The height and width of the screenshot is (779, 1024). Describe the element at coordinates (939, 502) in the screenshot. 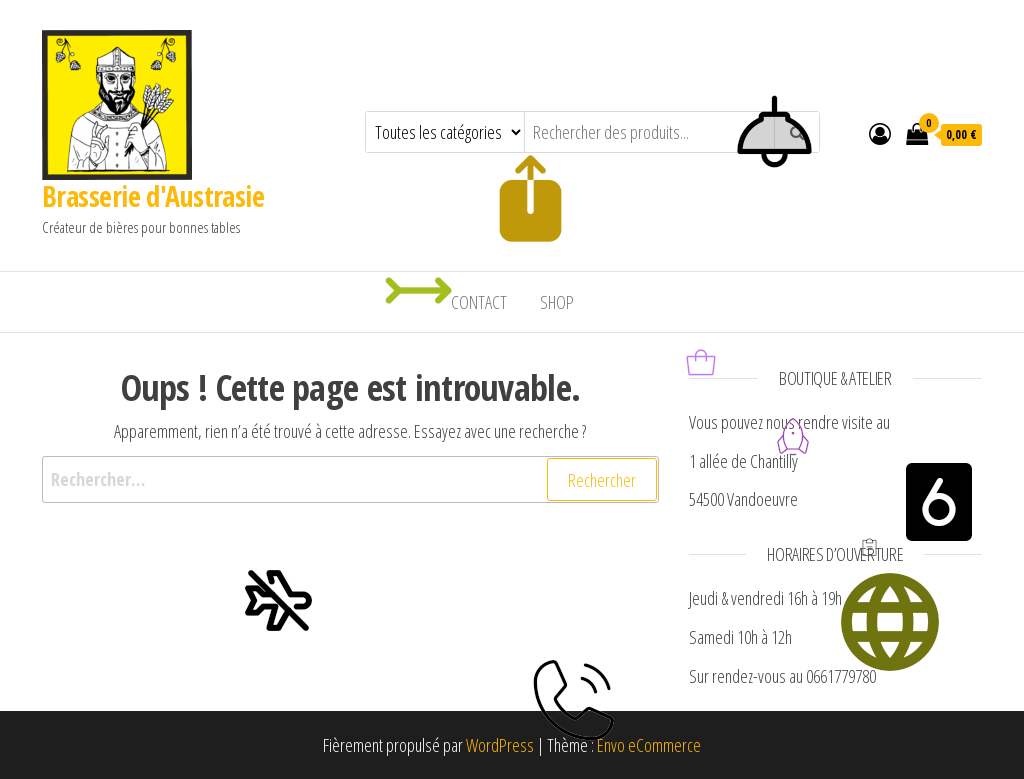

I see `indicates the number six in a sequence or list` at that location.